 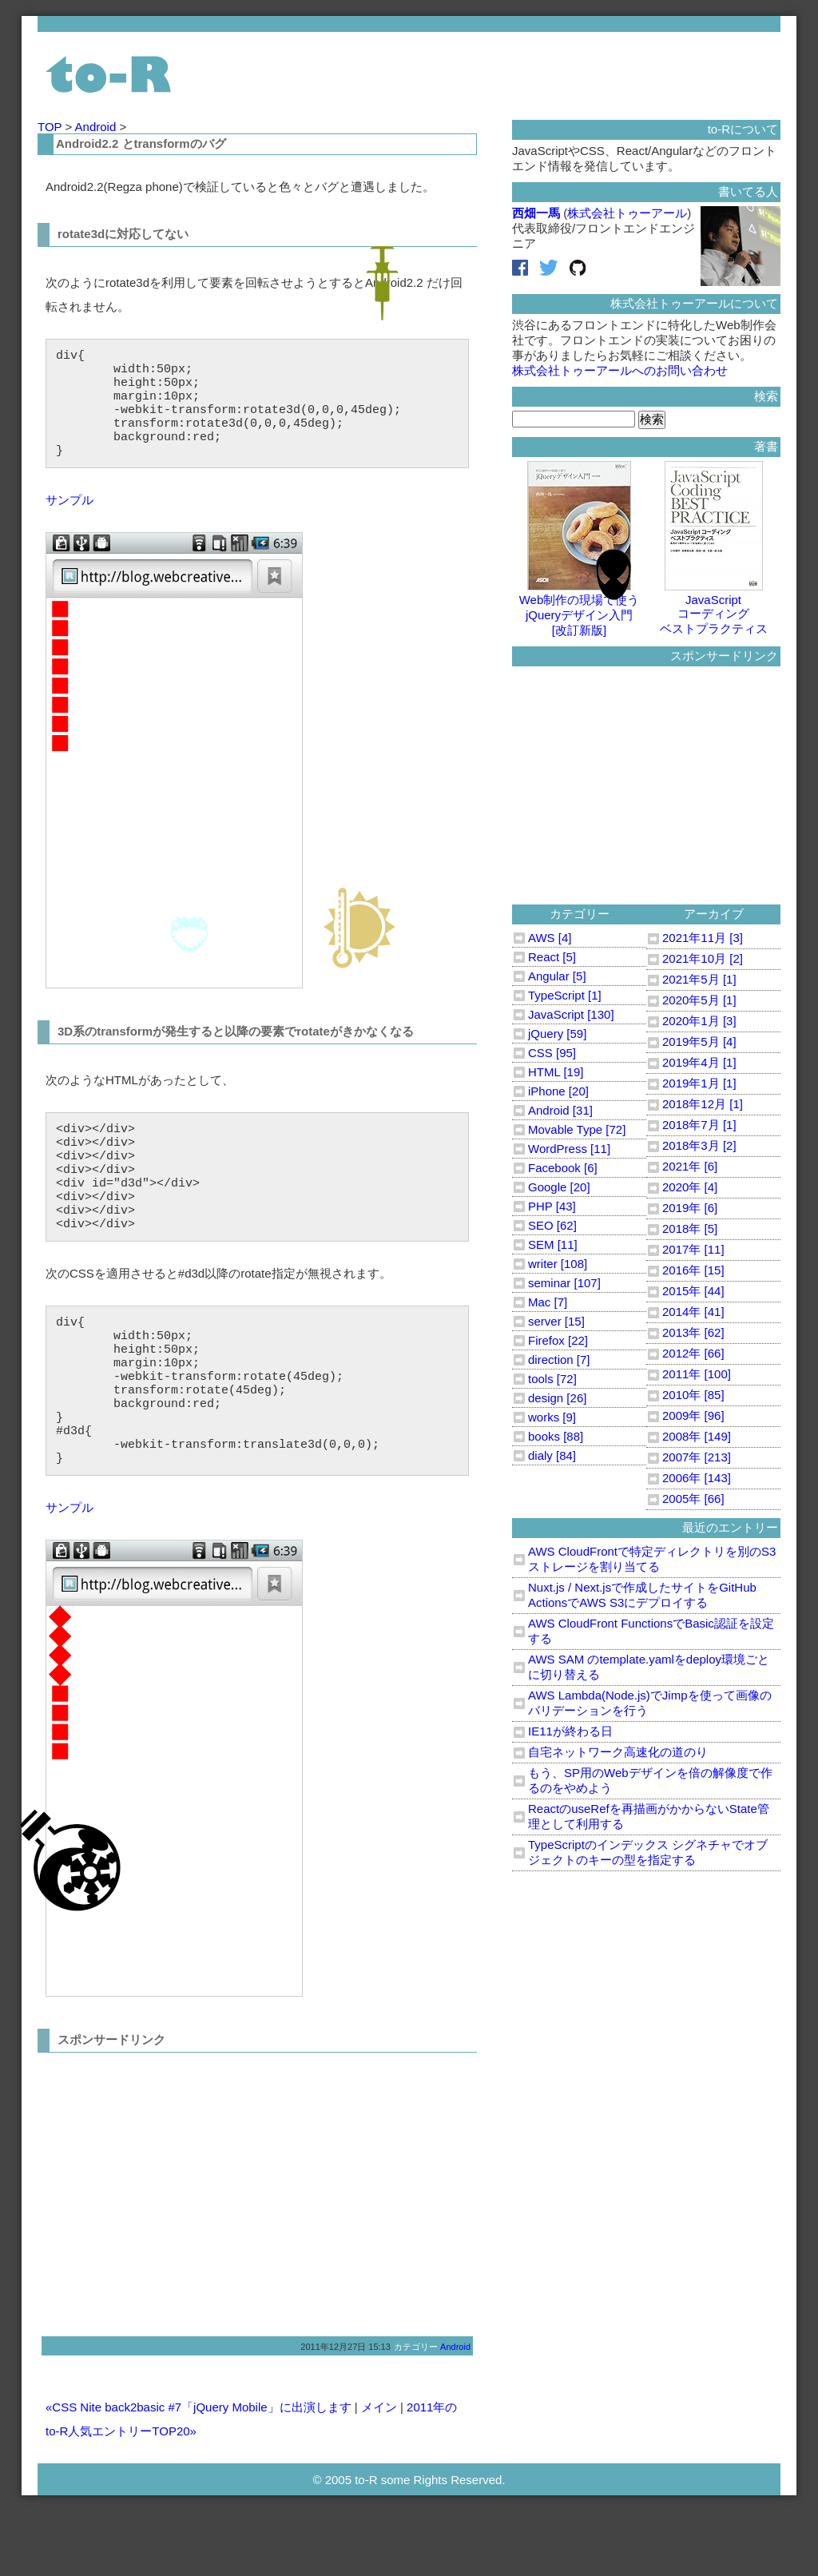 What do you see at coordinates (382, 283) in the screenshot?
I see `access health or medical settings` at bounding box center [382, 283].